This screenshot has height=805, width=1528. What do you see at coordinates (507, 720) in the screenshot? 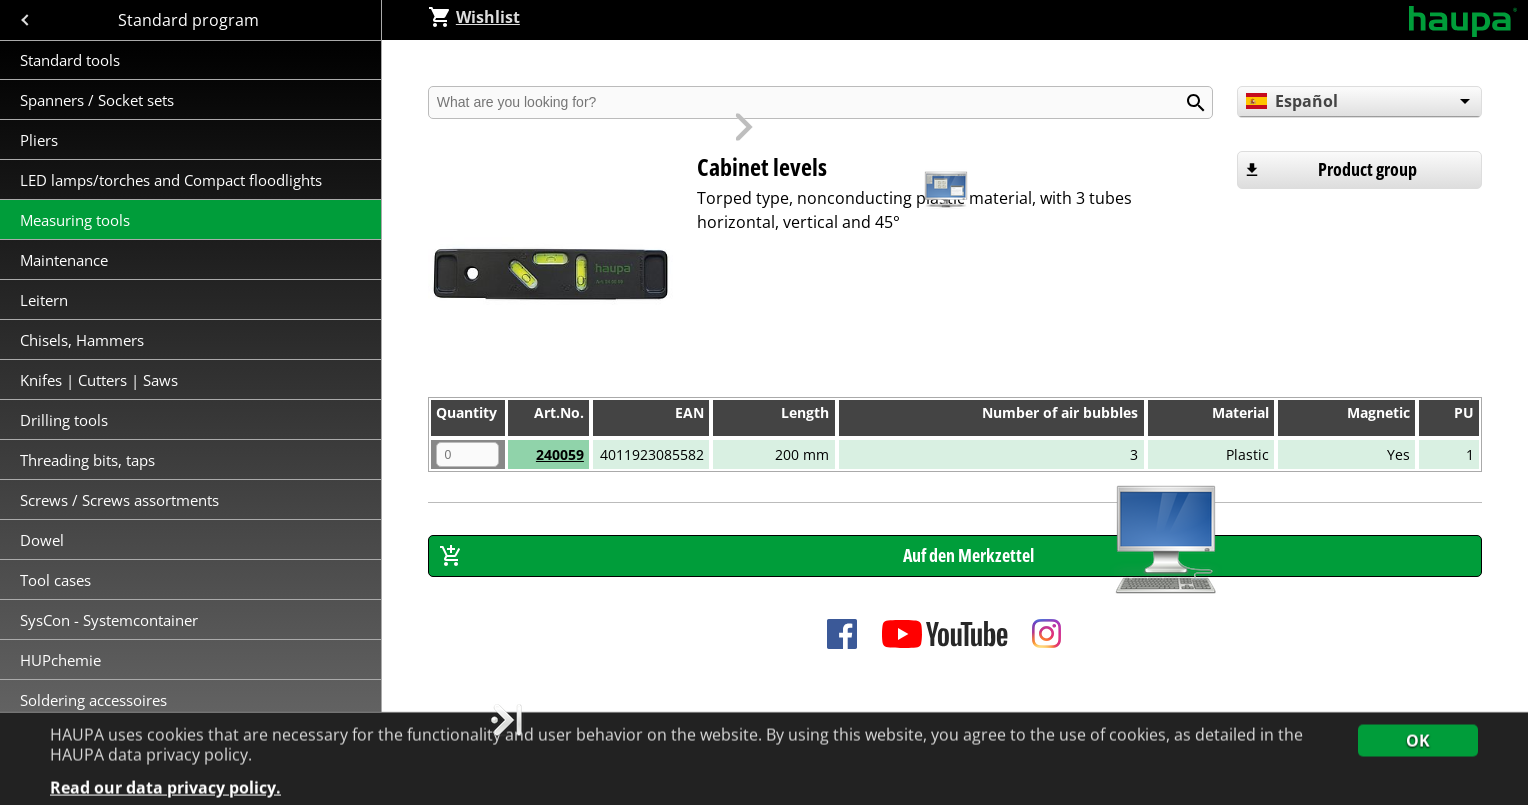
I see `go to the first item in a list or sequence` at bounding box center [507, 720].